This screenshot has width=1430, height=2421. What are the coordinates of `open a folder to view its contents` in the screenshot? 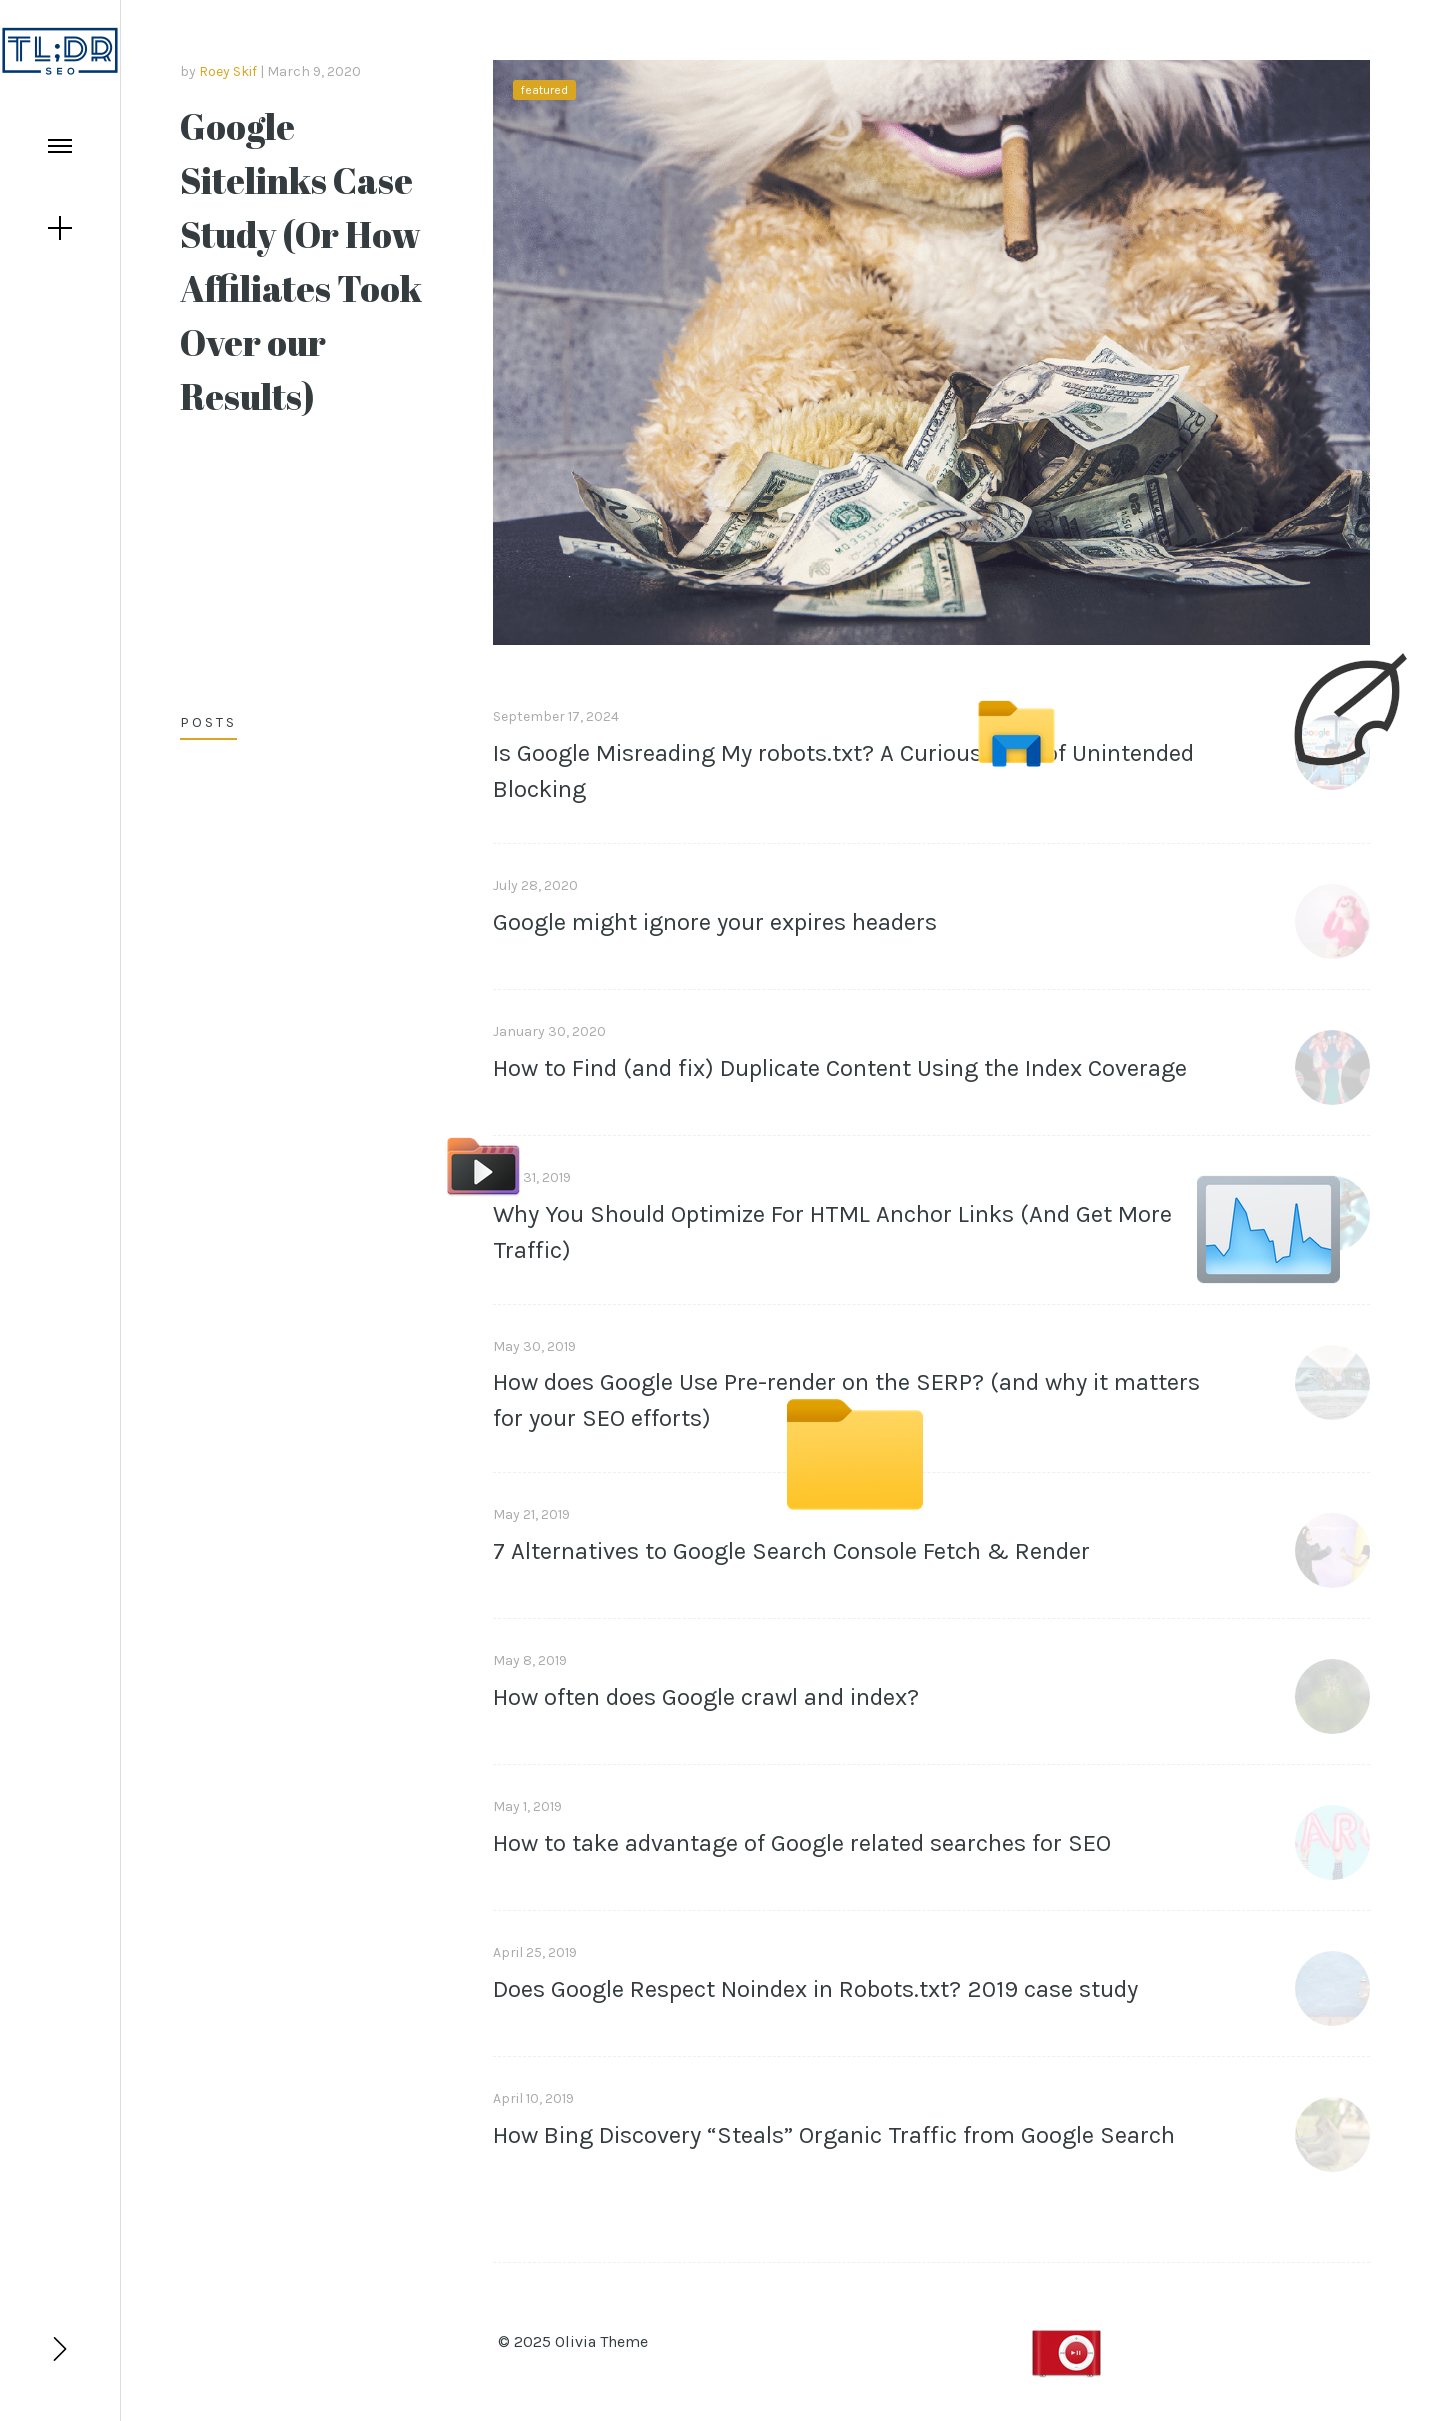 It's located at (855, 1456).